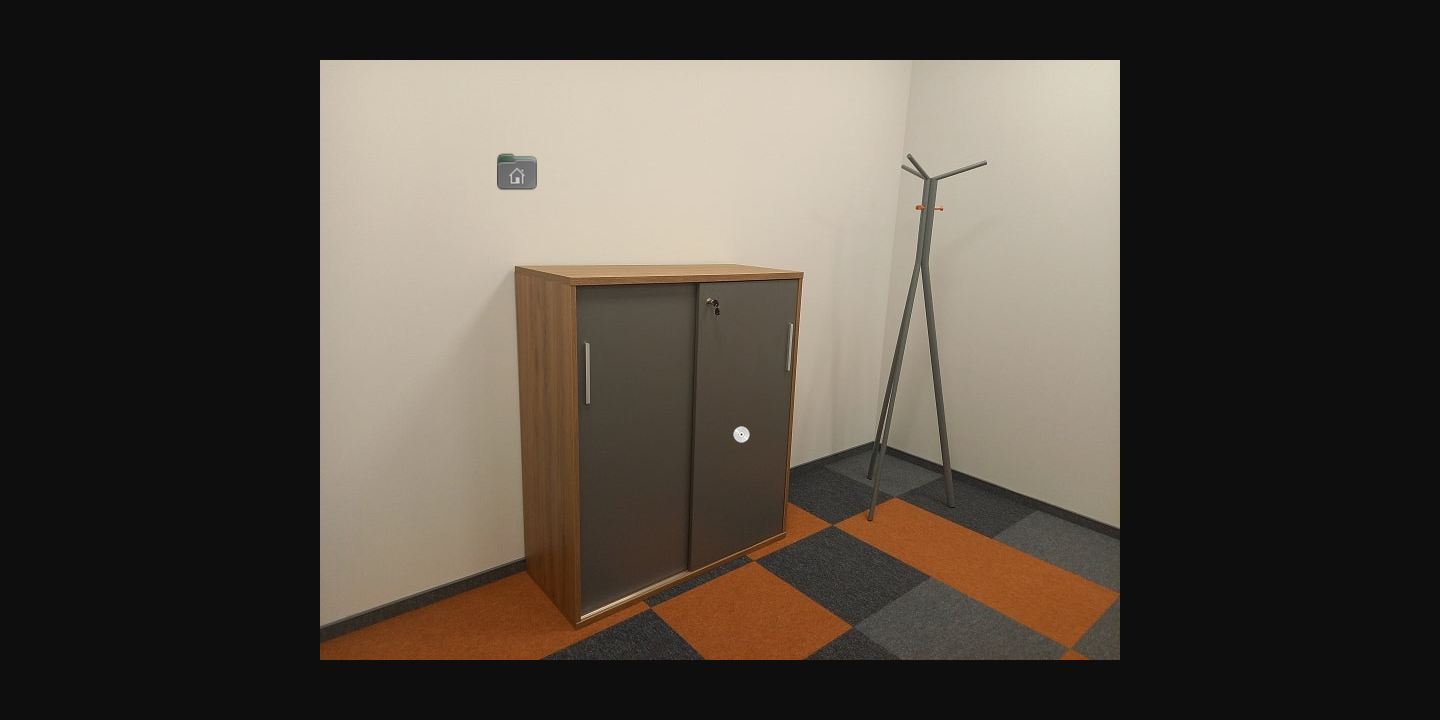 Image resolution: width=1440 pixels, height=720 pixels. What do you see at coordinates (517, 171) in the screenshot?
I see `access your home folder` at bounding box center [517, 171].